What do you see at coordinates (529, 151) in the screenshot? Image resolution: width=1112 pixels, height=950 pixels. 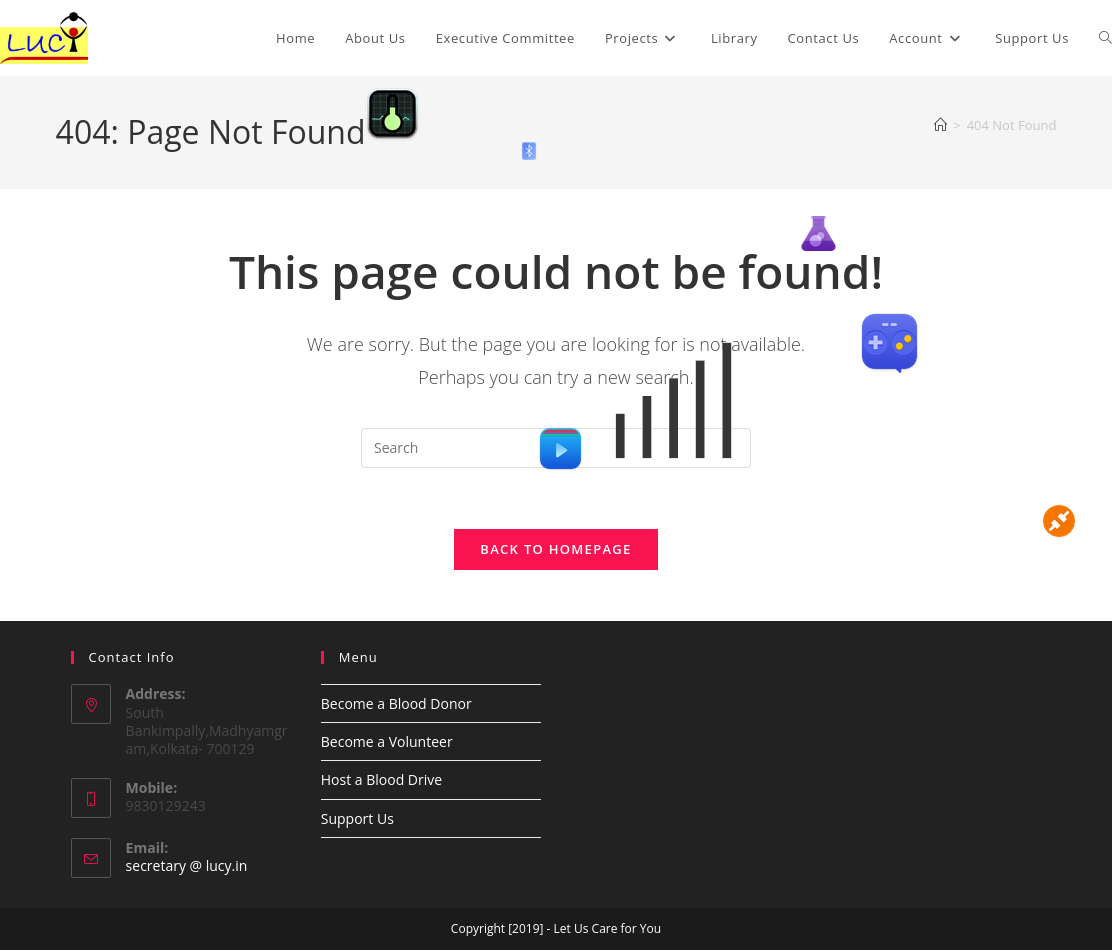 I see `open bluetooth settings` at bounding box center [529, 151].